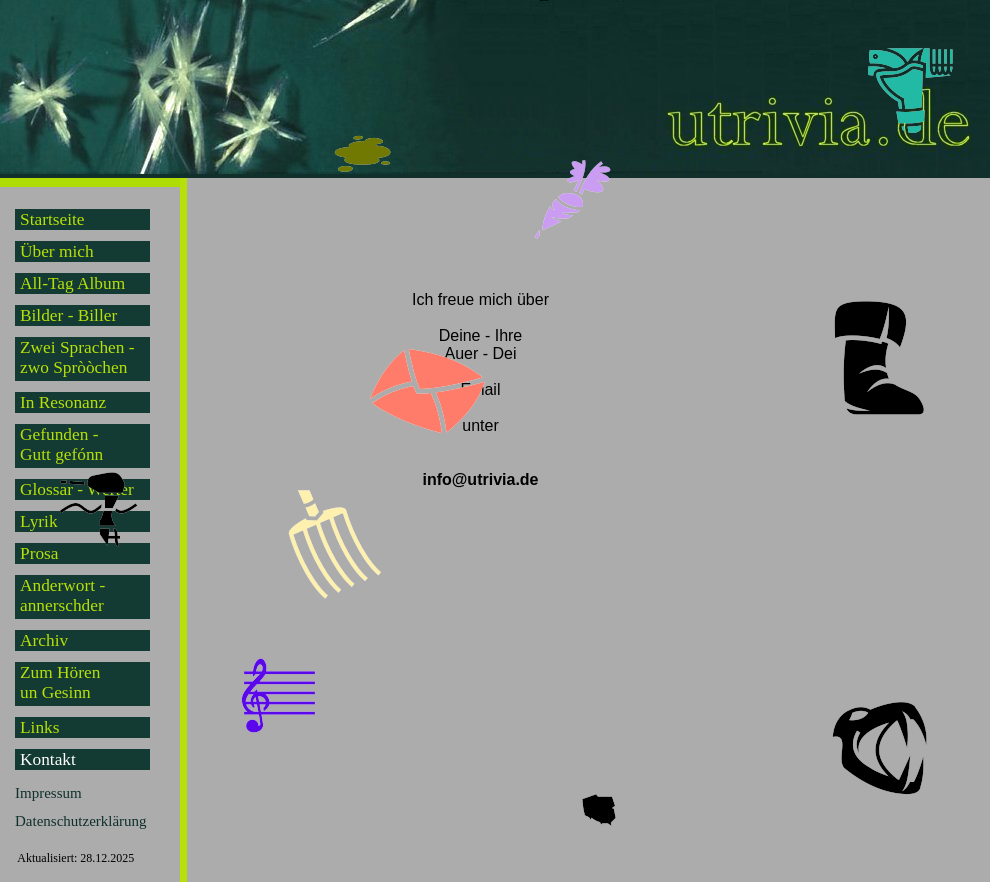 This screenshot has height=882, width=990. What do you see at coordinates (572, 199) in the screenshot?
I see `indicates a vegetable or garden item in a game inventory` at bounding box center [572, 199].